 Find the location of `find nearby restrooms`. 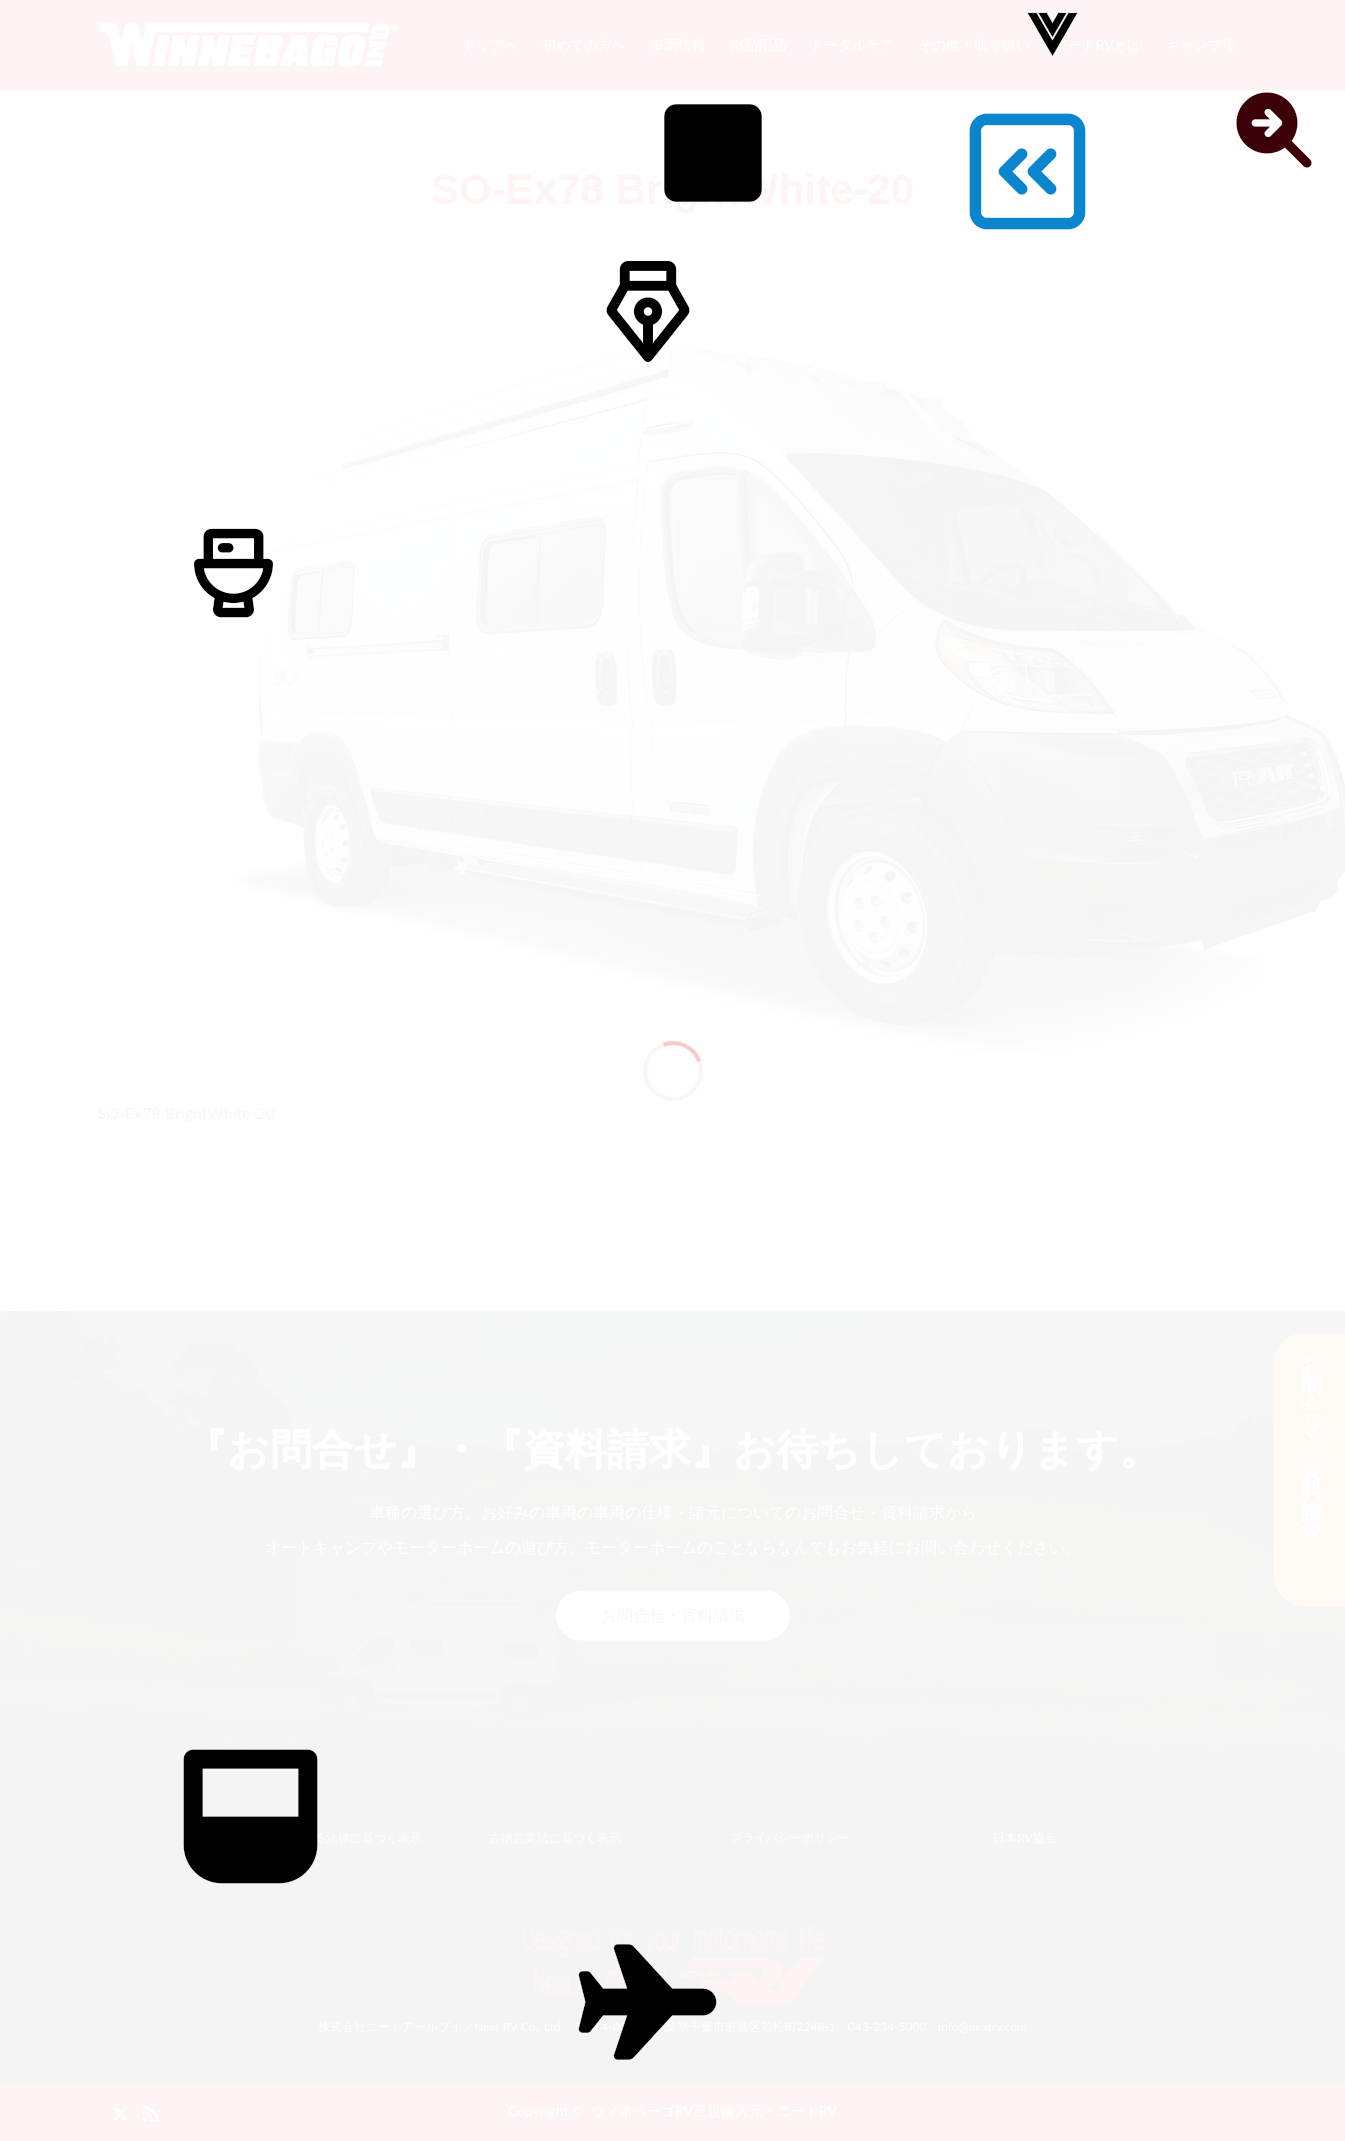

find nearby restrooms is located at coordinates (233, 571).